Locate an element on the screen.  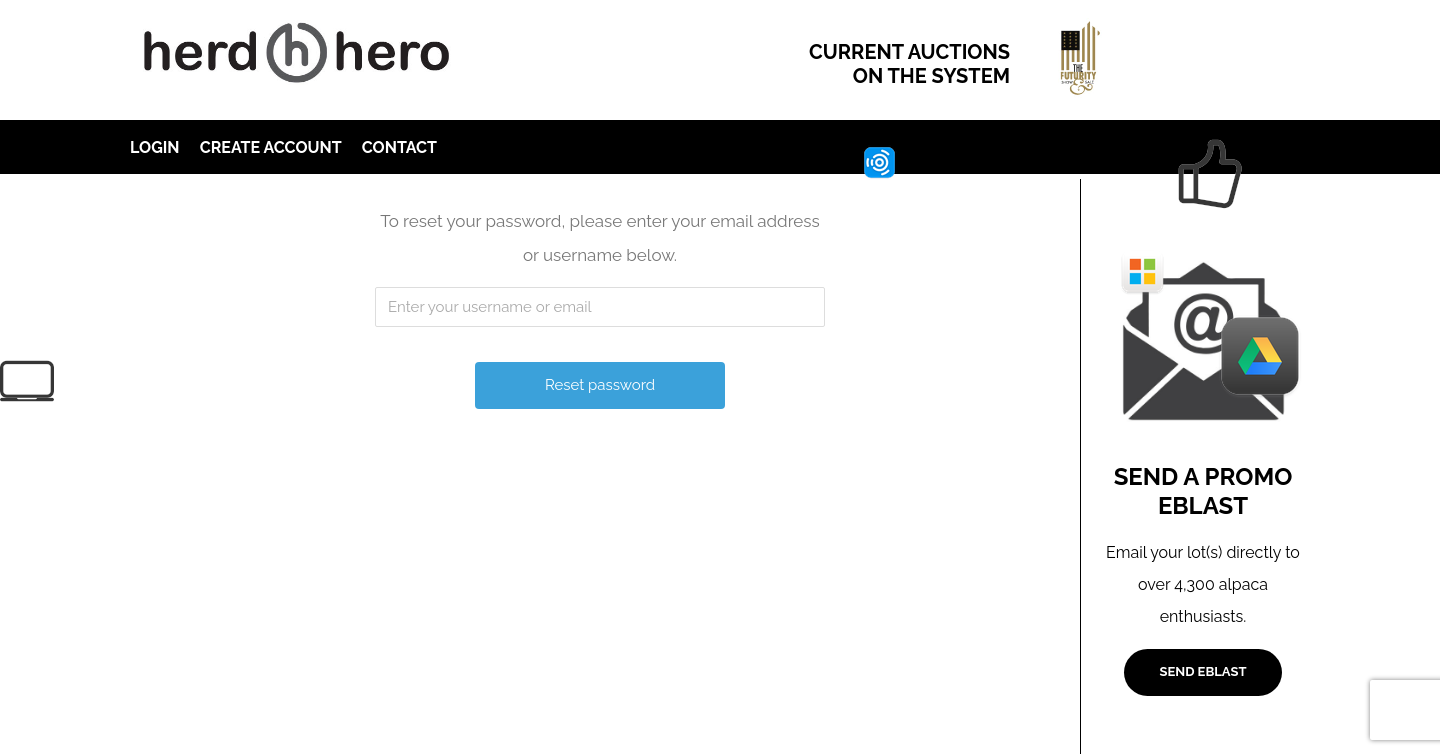
open ubuntu studio application is located at coordinates (879, 162).